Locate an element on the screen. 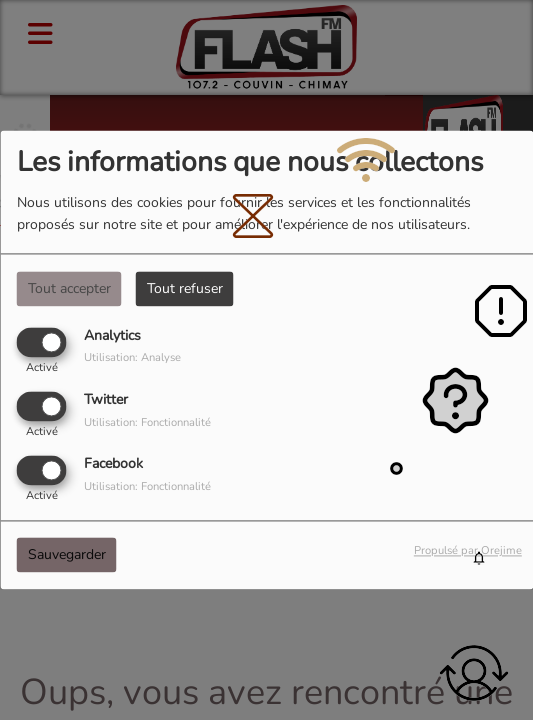 The width and height of the screenshot is (533, 720). switch between user accounts is located at coordinates (474, 673).